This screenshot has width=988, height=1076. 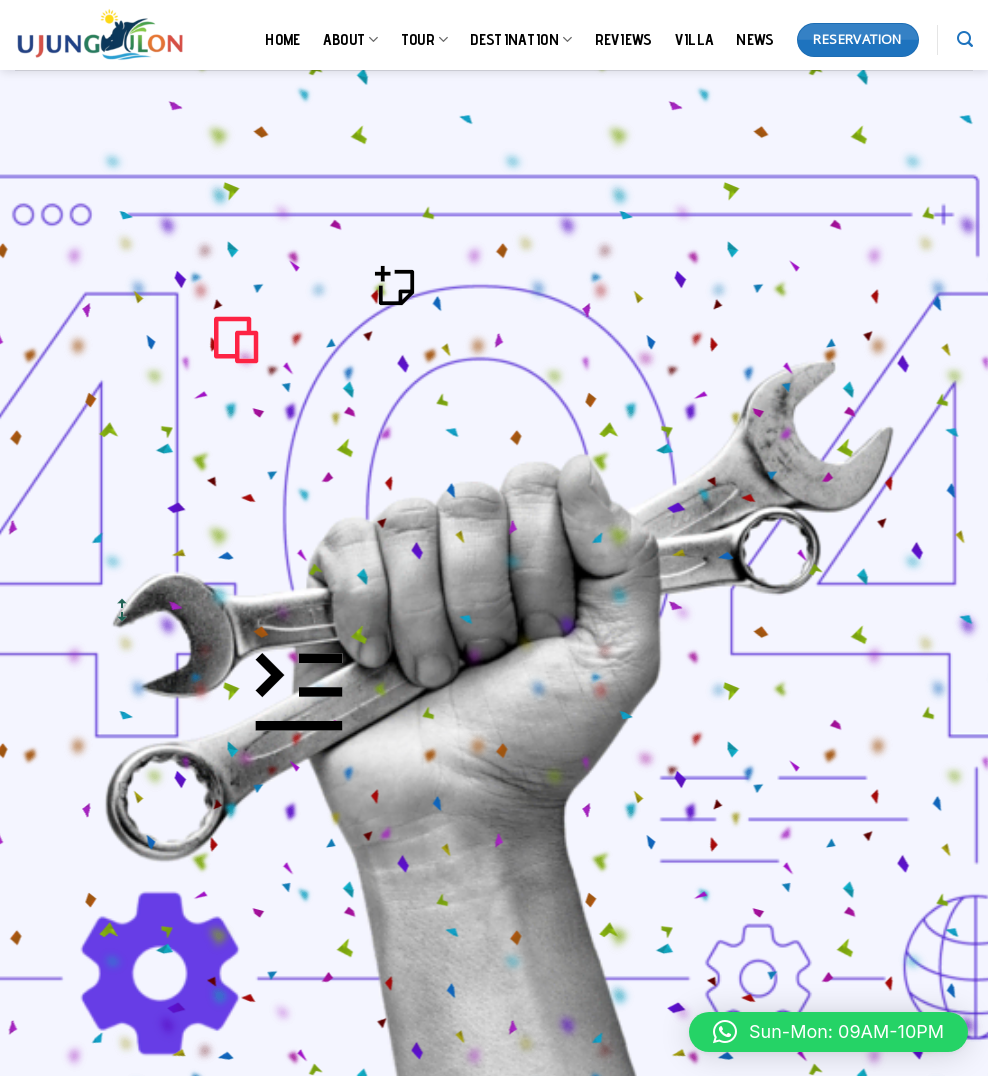 I want to click on view connected devices, so click(x=235, y=340).